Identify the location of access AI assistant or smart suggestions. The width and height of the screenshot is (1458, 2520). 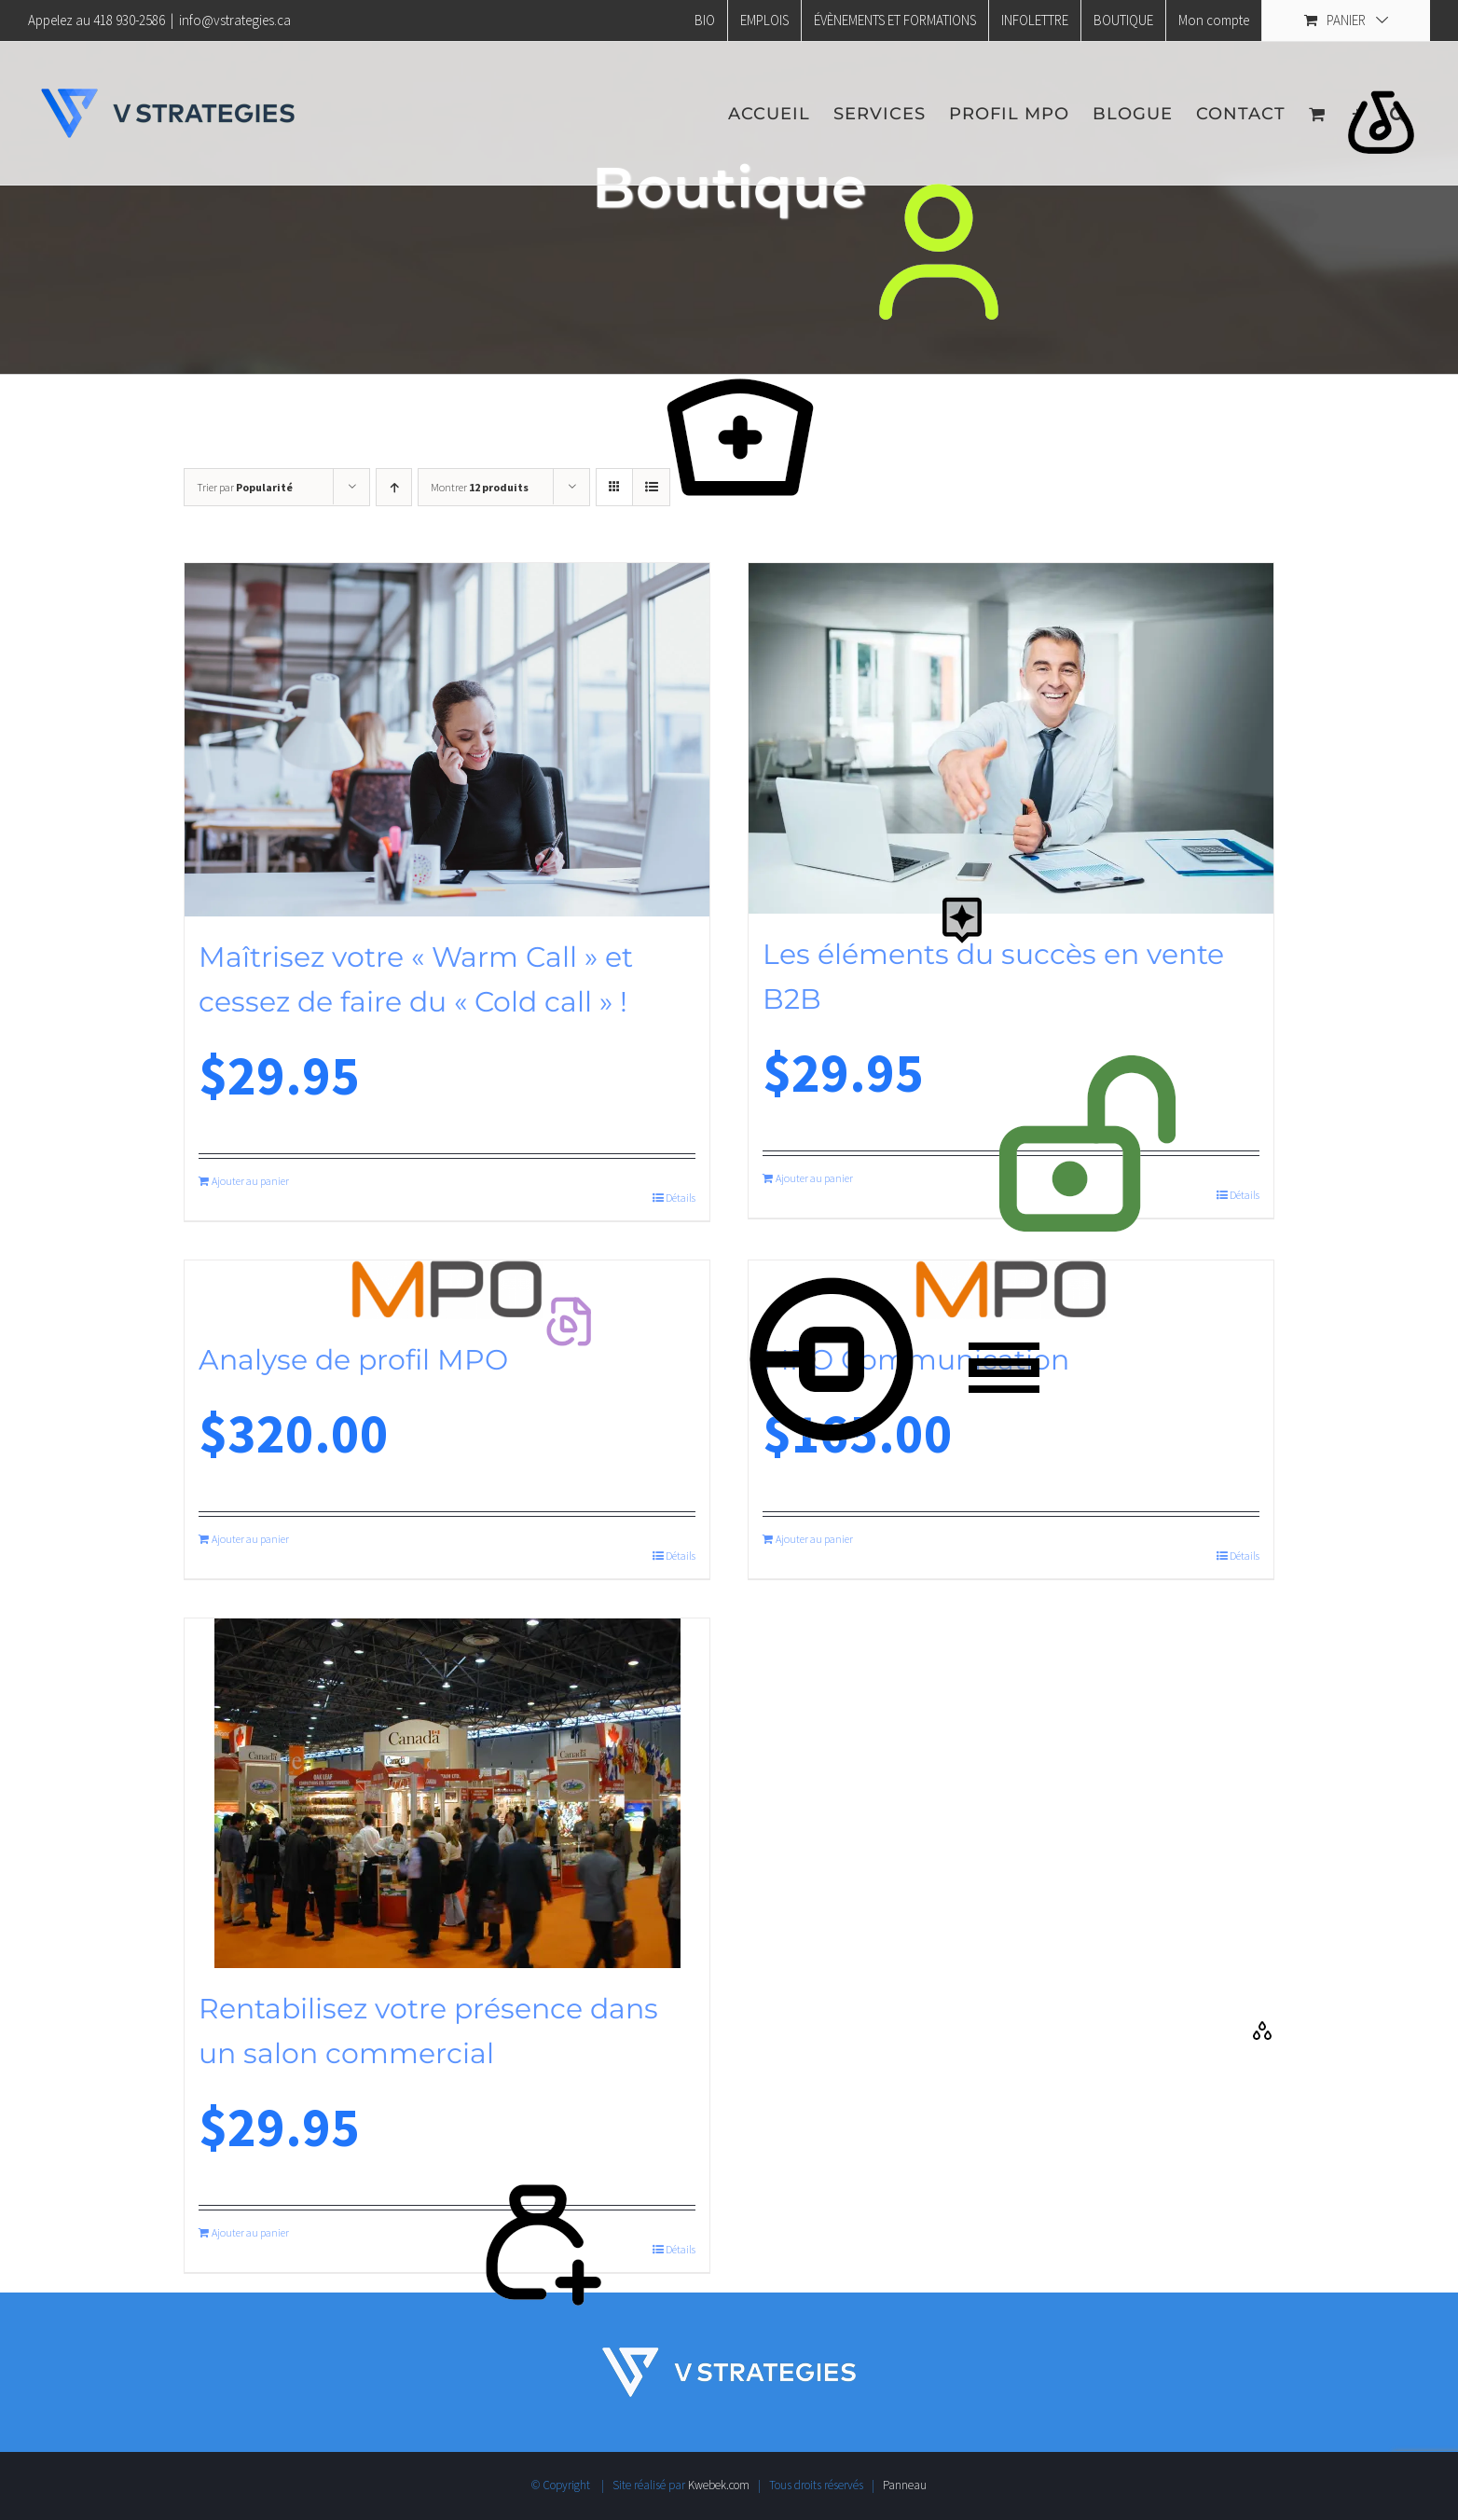
(962, 919).